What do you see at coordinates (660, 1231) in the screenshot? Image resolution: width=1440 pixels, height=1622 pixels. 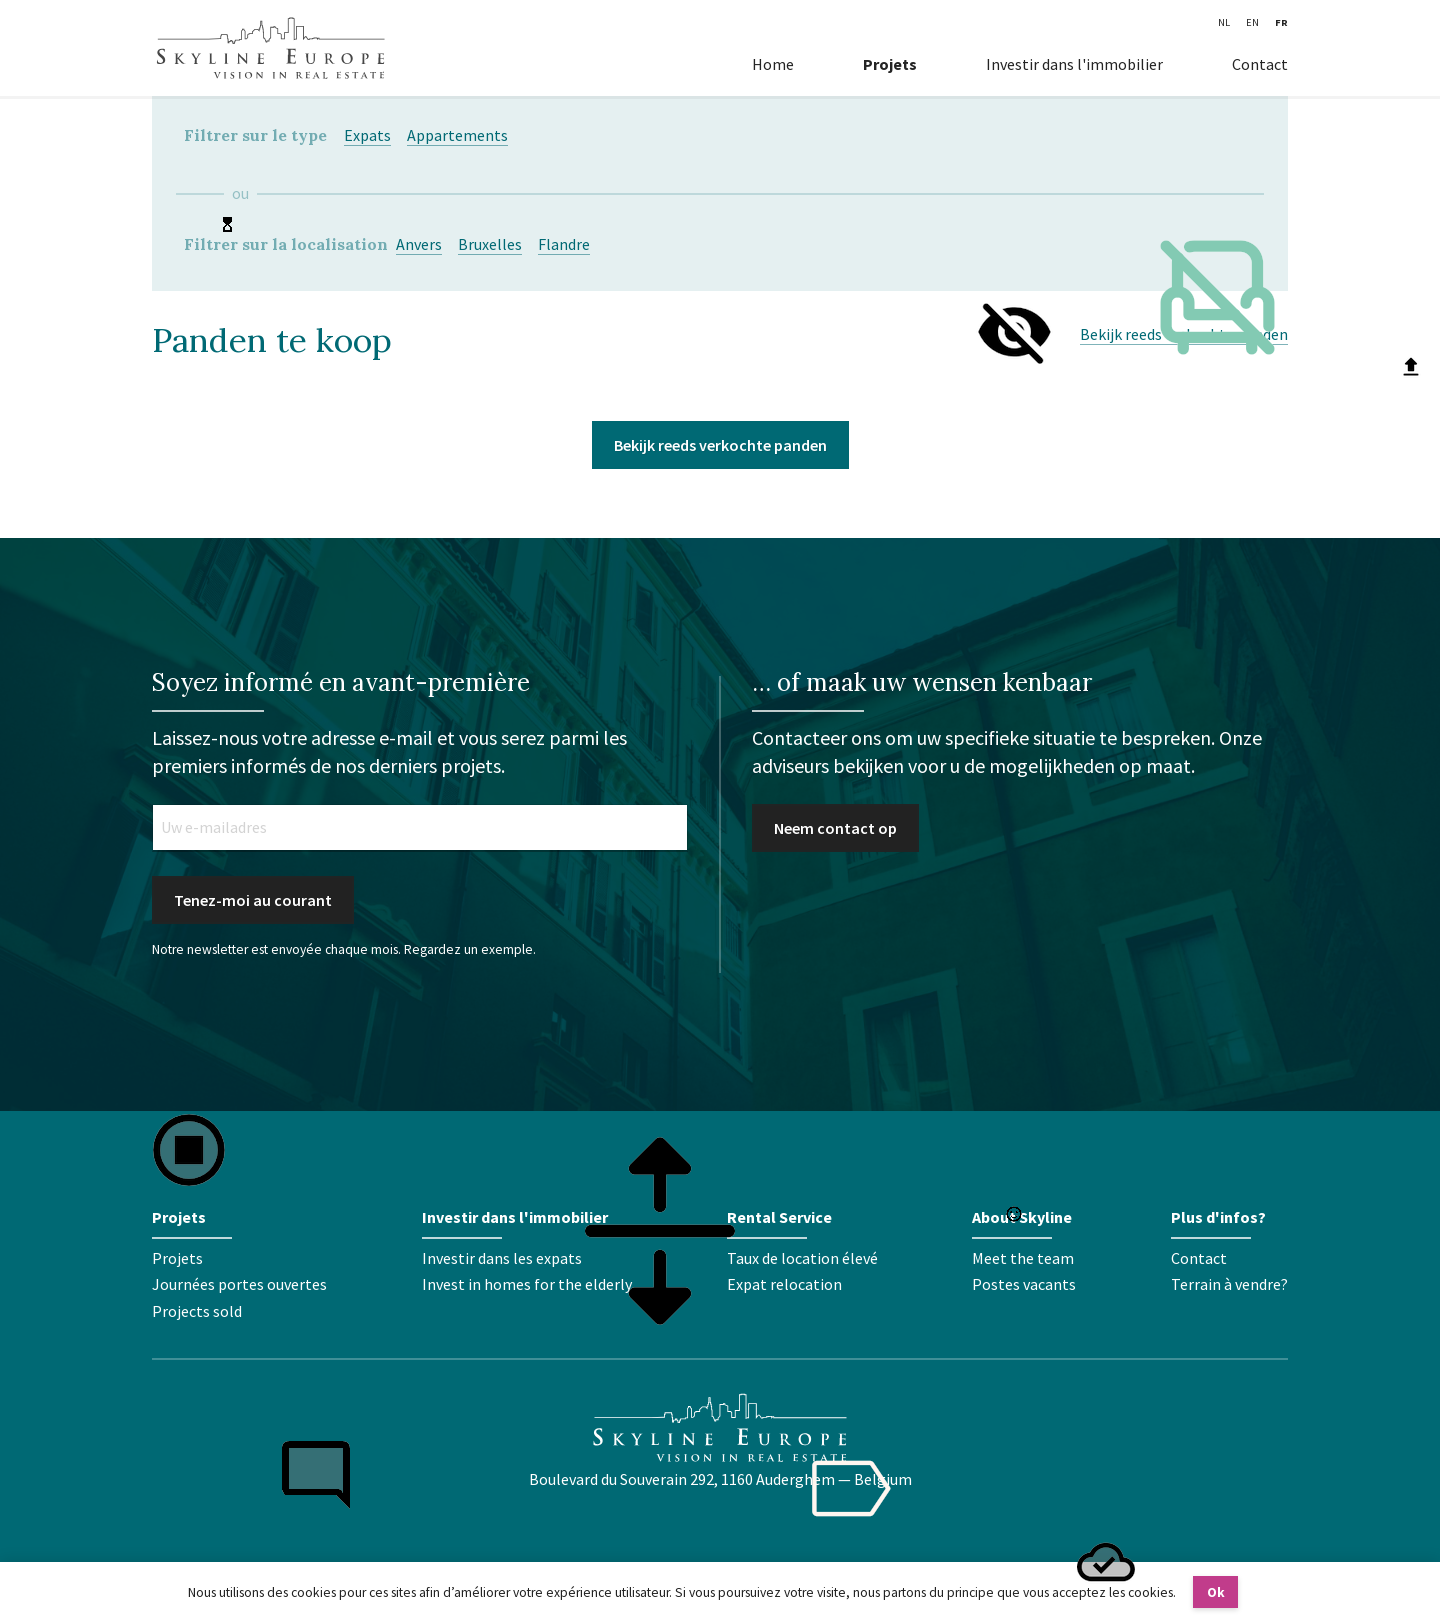 I see `expand content vertically` at bounding box center [660, 1231].